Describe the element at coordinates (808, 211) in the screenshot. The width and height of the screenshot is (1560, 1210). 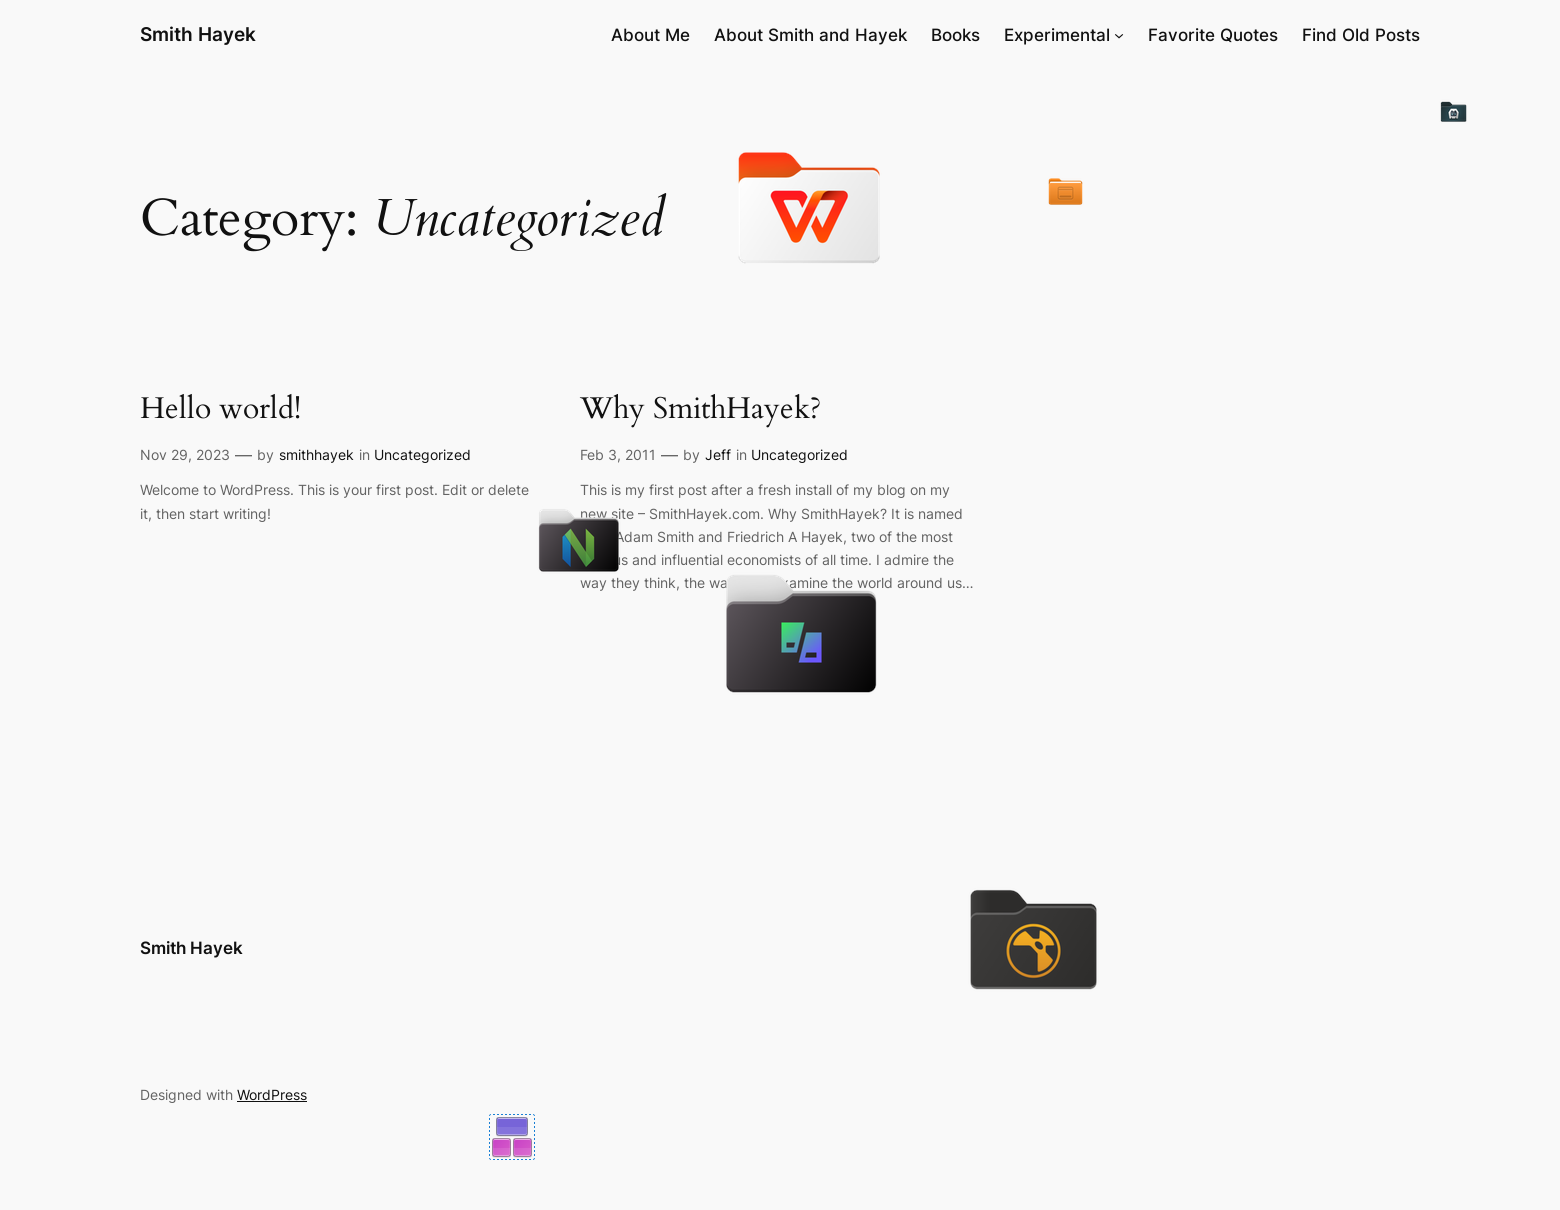
I see `open WPS Office documents folder` at that location.